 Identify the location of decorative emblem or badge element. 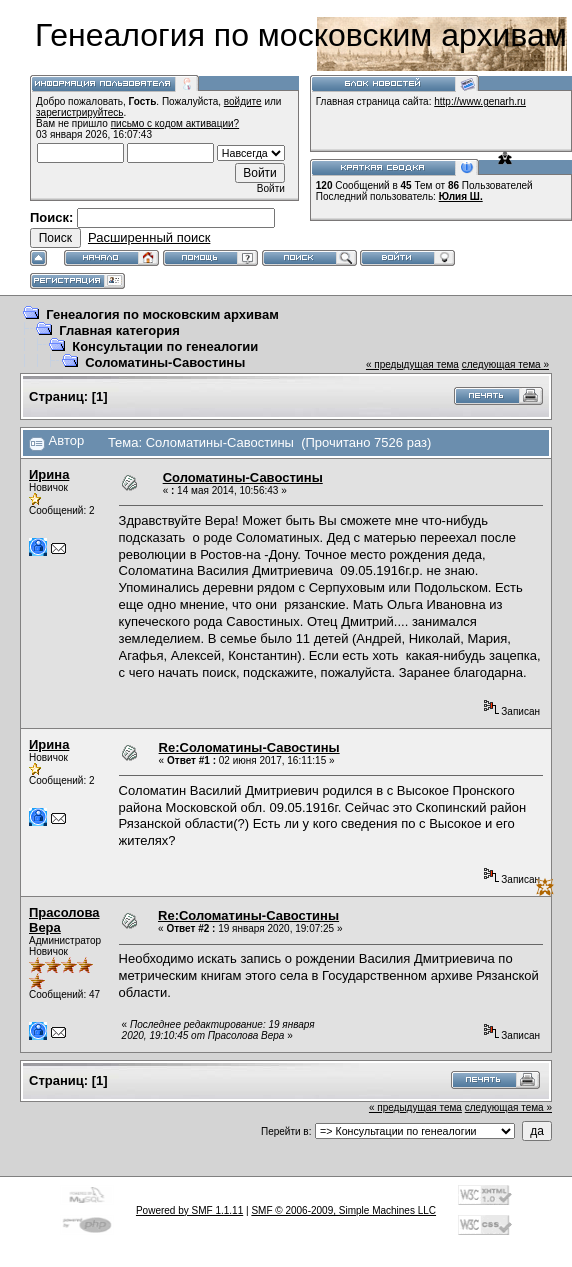
(545, 887).